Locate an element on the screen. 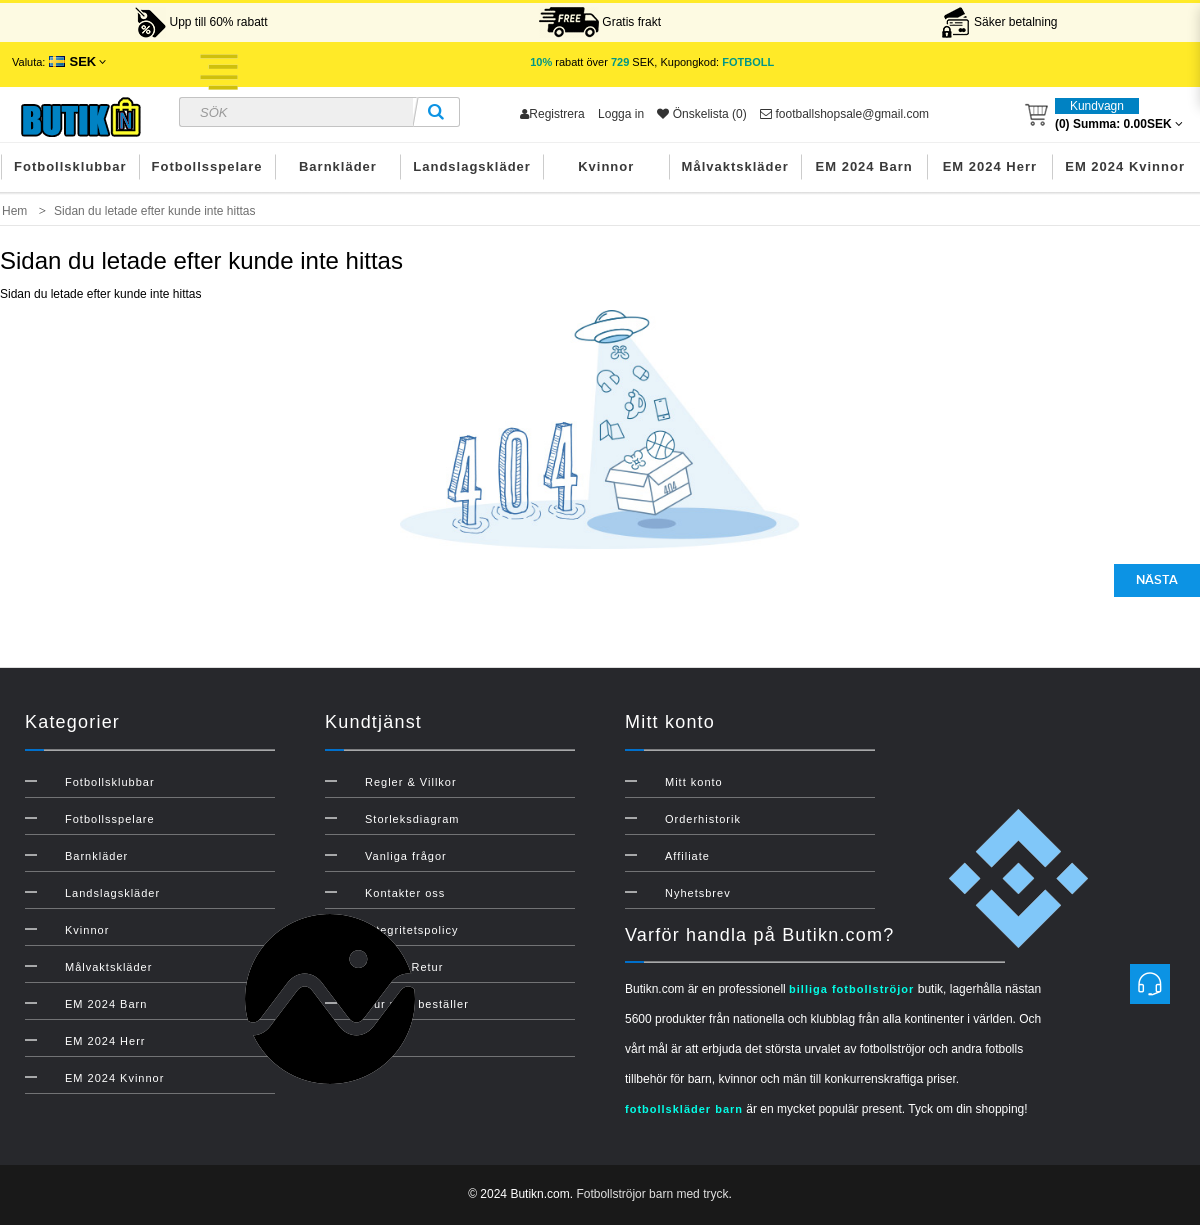  open the Binance cryptocurrency exchange app is located at coordinates (1018, 878).